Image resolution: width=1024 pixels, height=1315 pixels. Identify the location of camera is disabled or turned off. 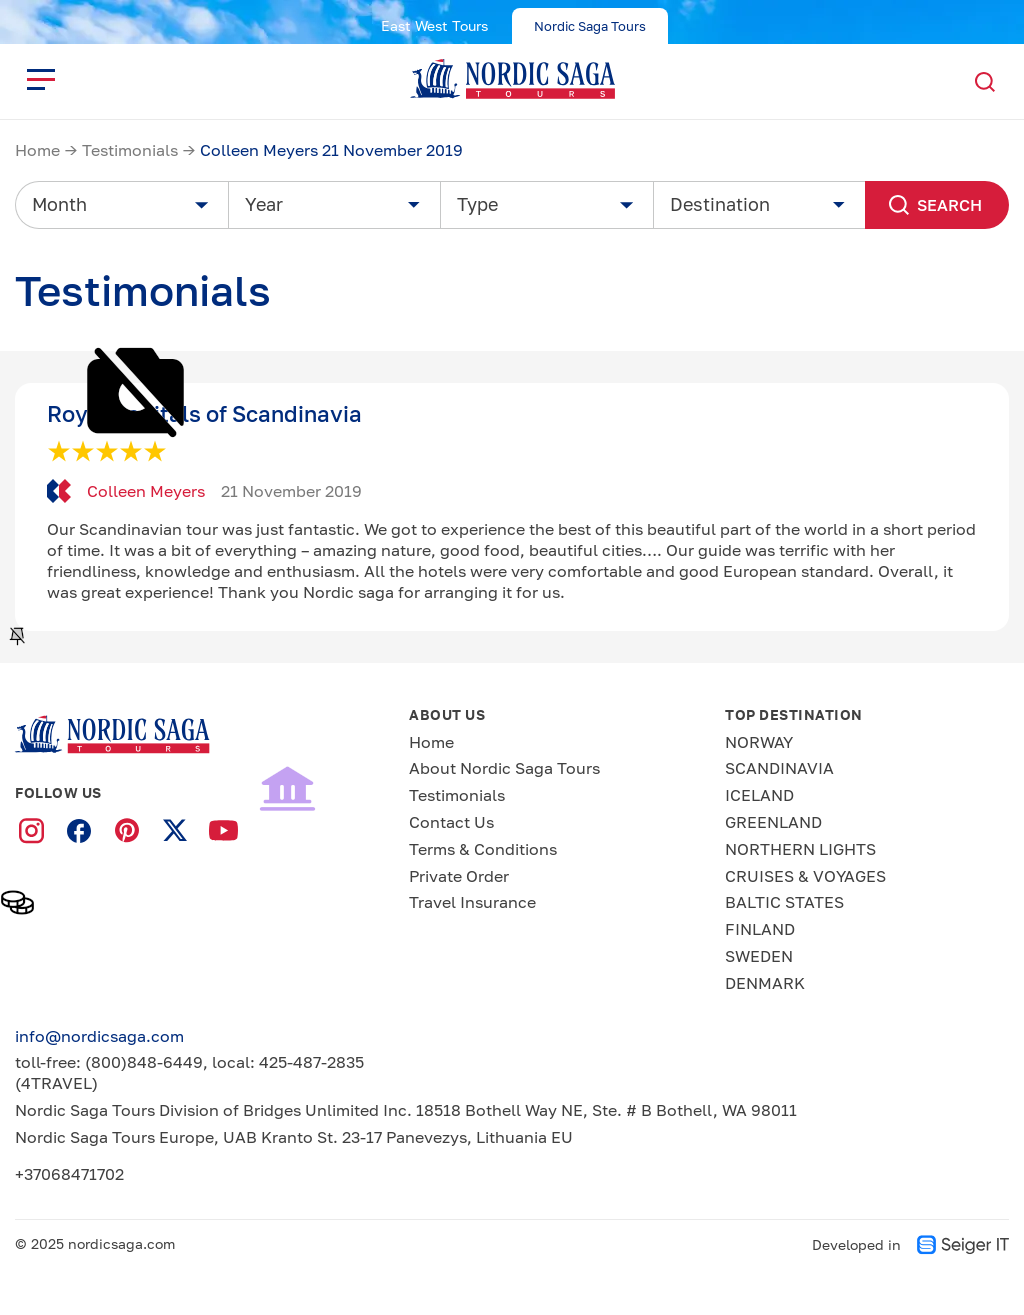
(135, 392).